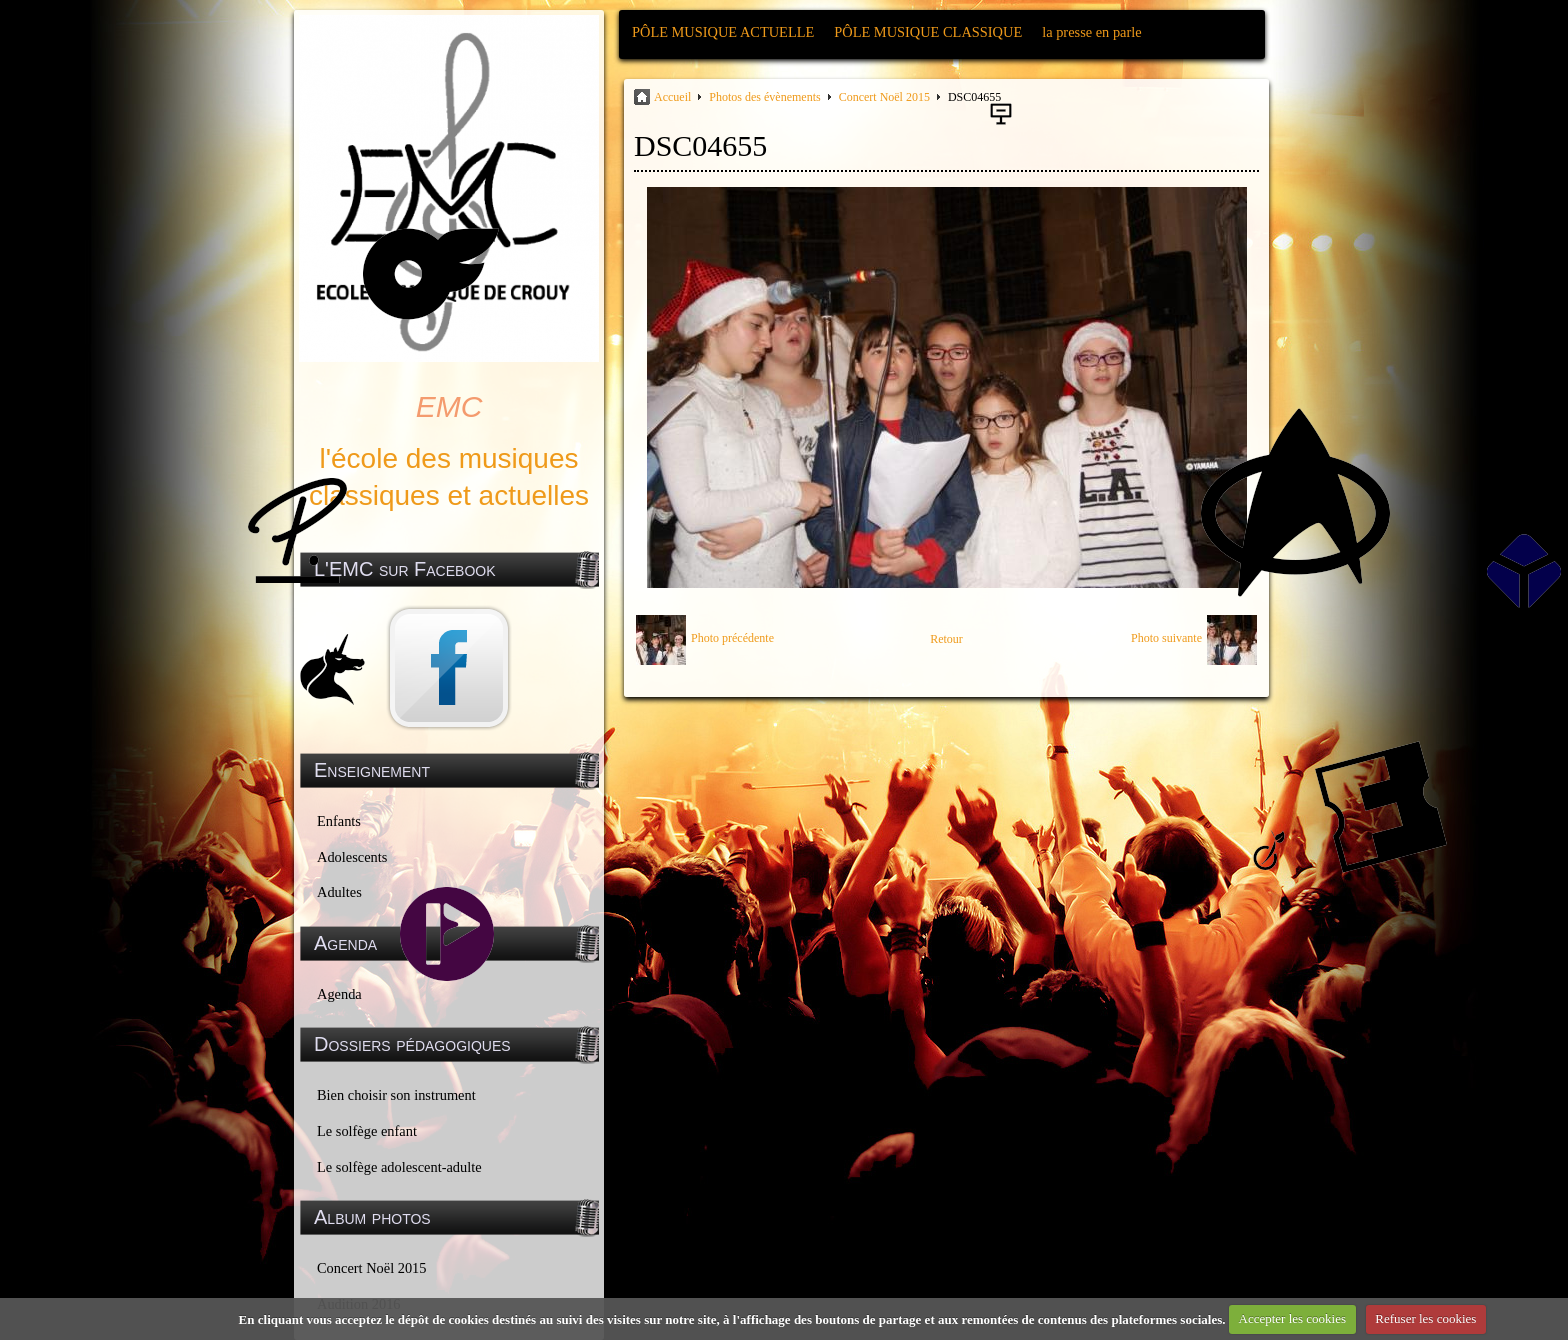  I want to click on indicates a reserved item or resource, so click(1001, 114).